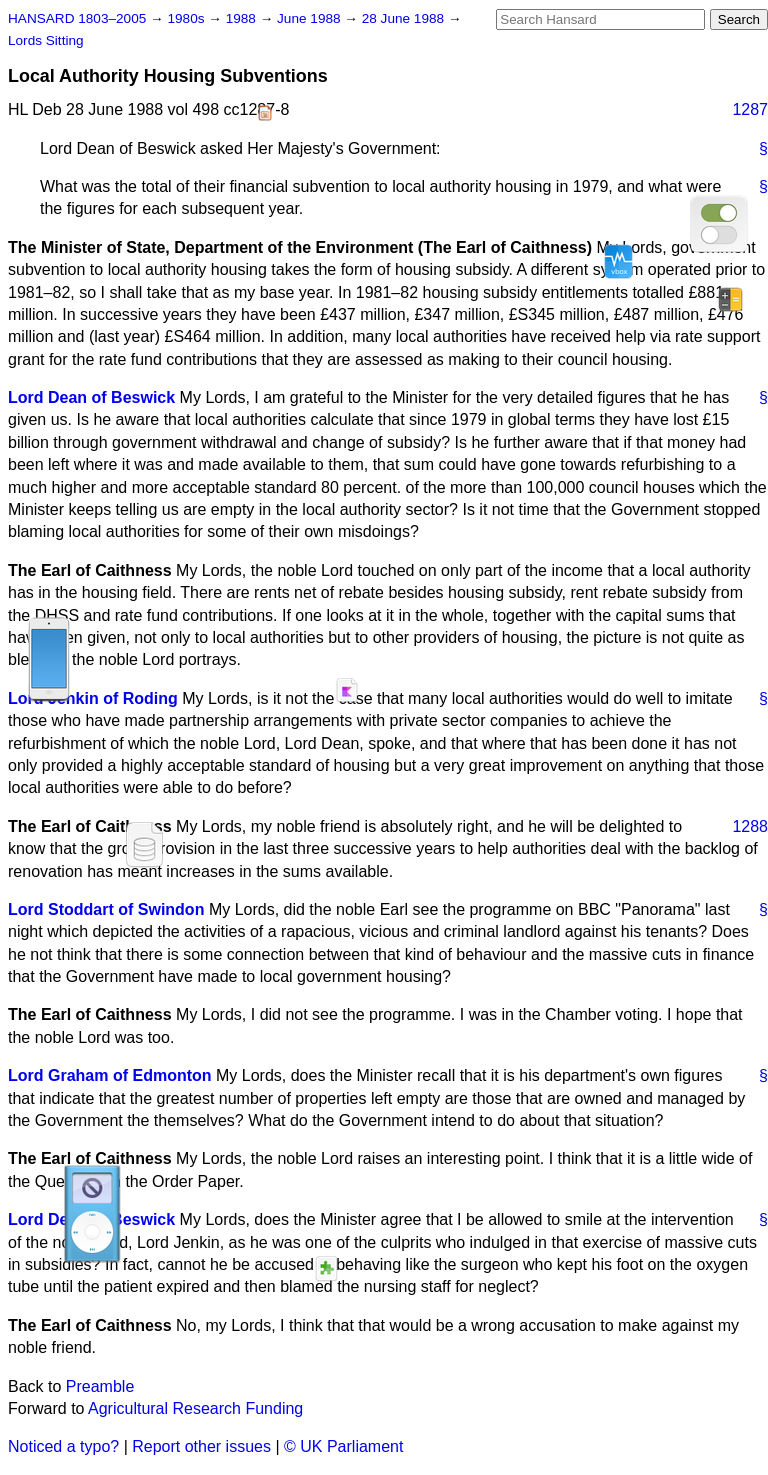 The image size is (768, 1475). Describe the element at coordinates (265, 113) in the screenshot. I see `open a presentation file` at that location.